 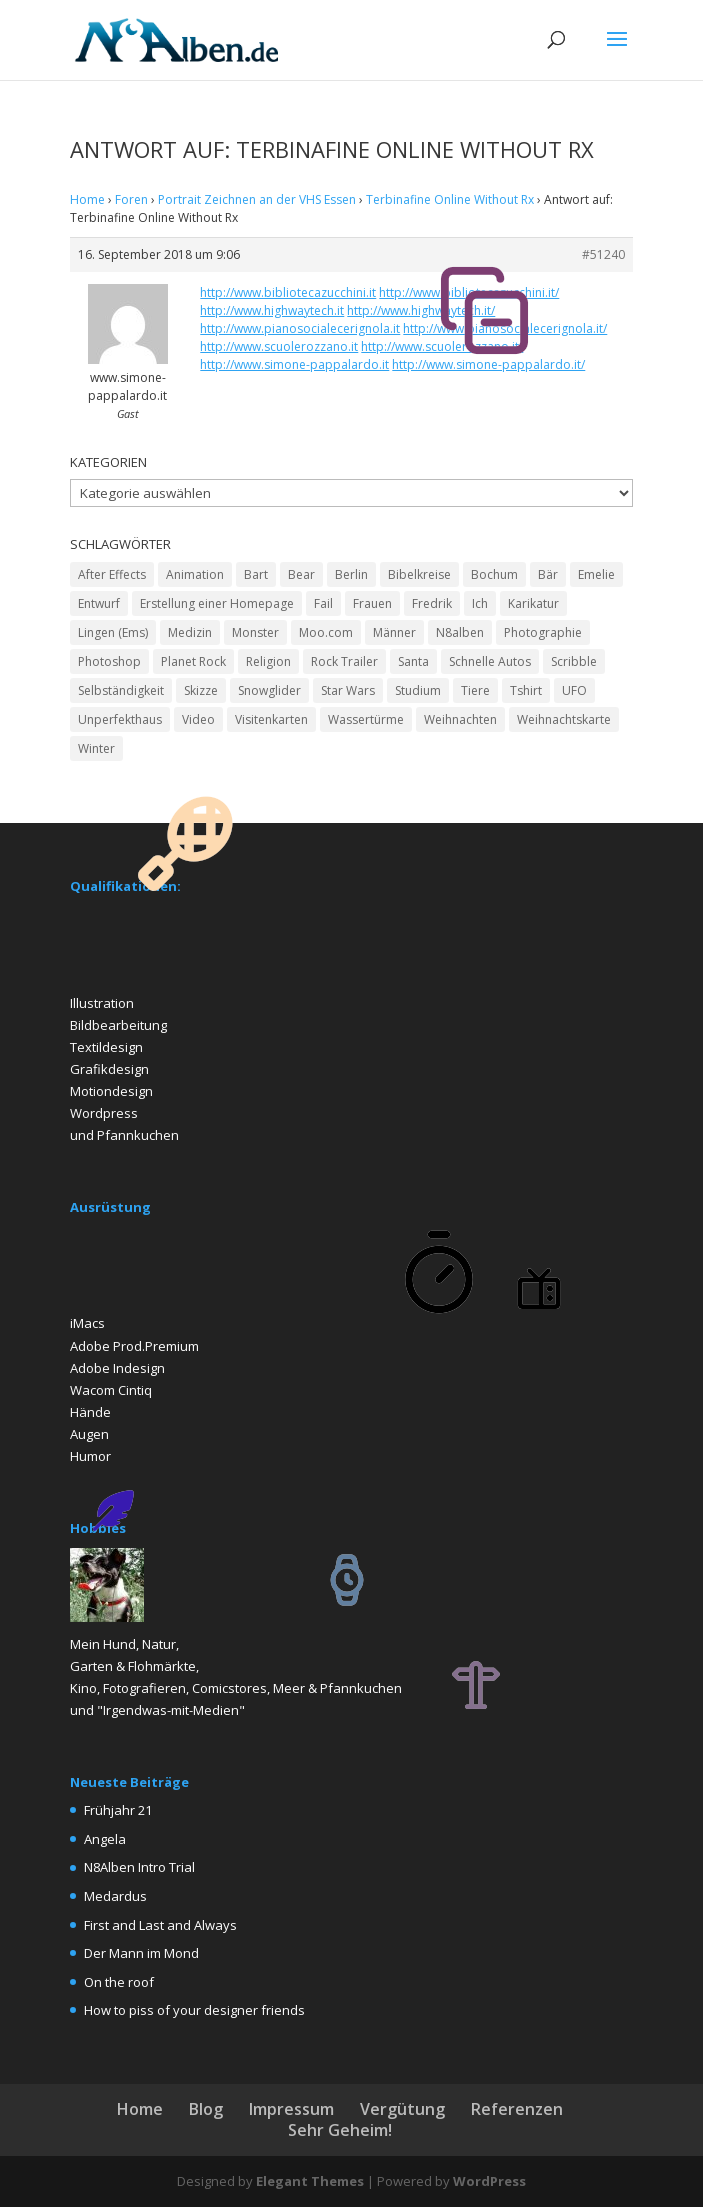 I want to click on compose a new message or note, so click(x=113, y=1511).